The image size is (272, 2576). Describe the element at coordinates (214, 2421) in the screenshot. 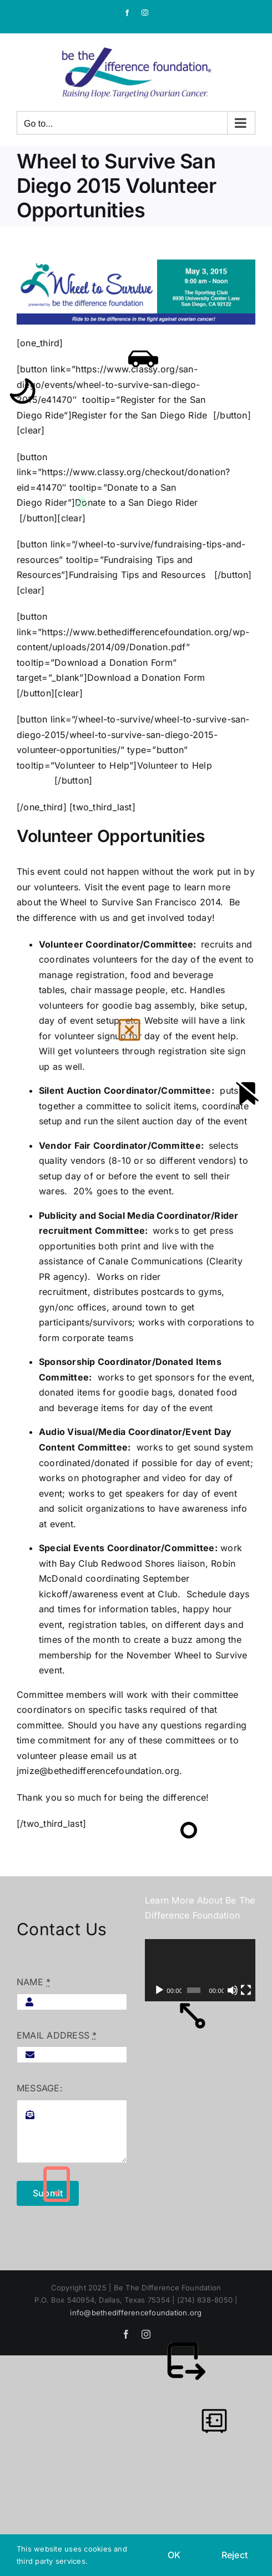

I see `access fiscal host settings` at that location.